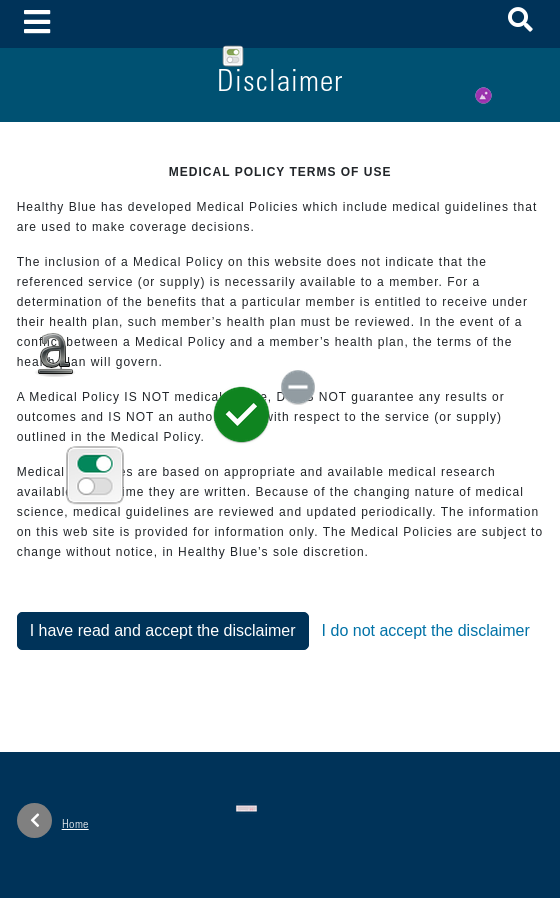  I want to click on open gnome tweaks application, so click(95, 475).